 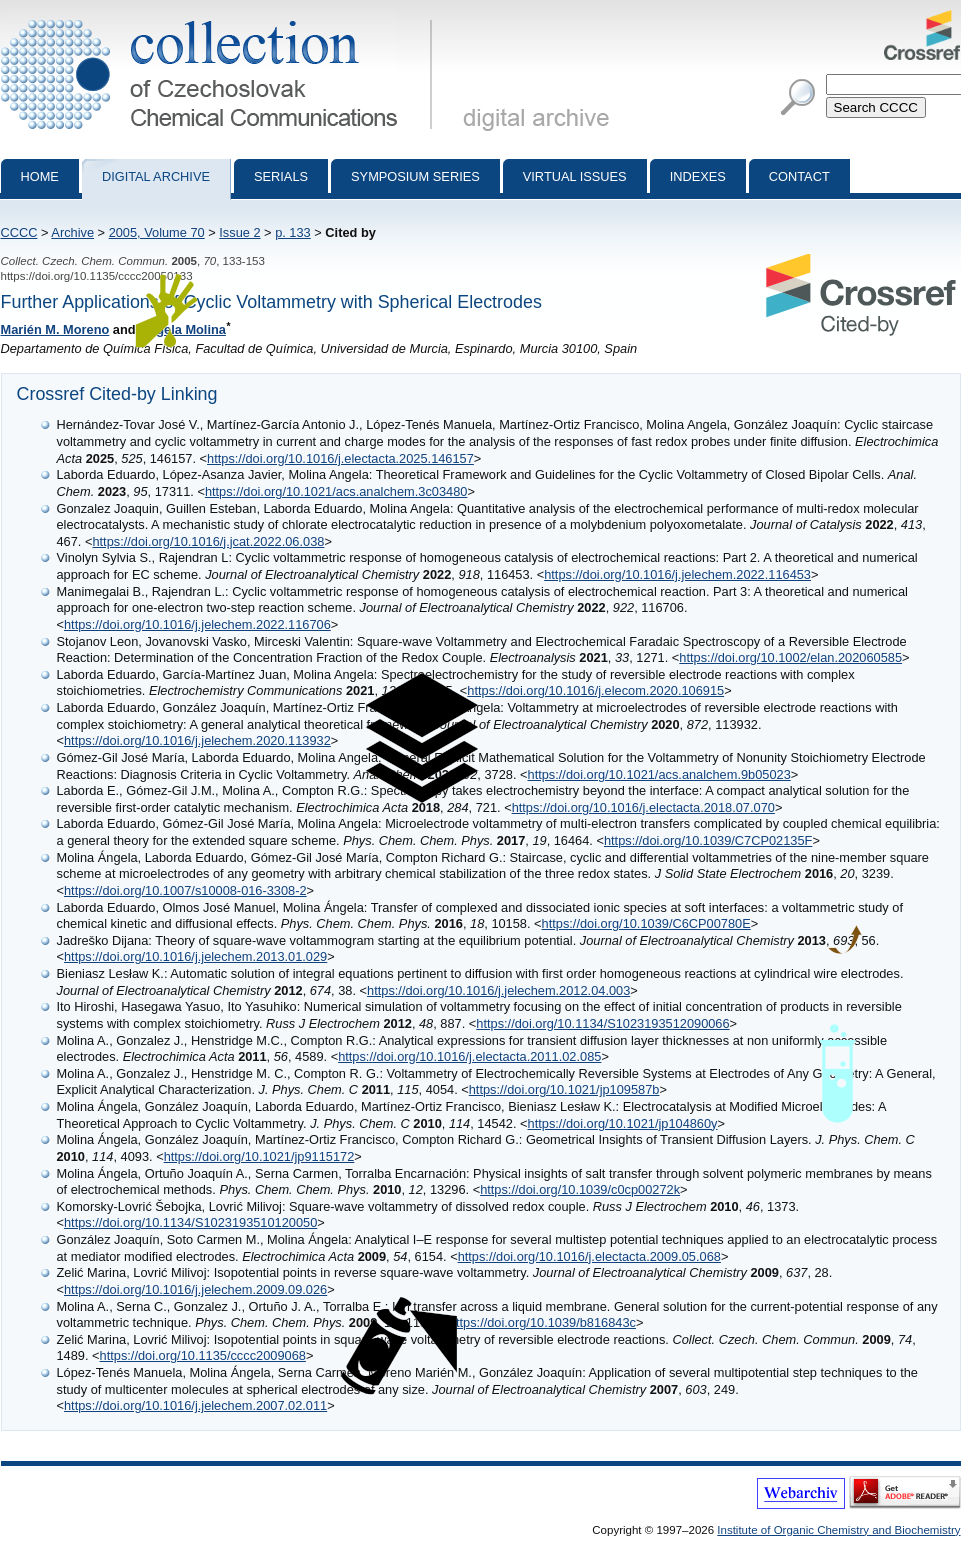 I want to click on apply spray paint or graffiti tool, so click(x=398, y=1348).